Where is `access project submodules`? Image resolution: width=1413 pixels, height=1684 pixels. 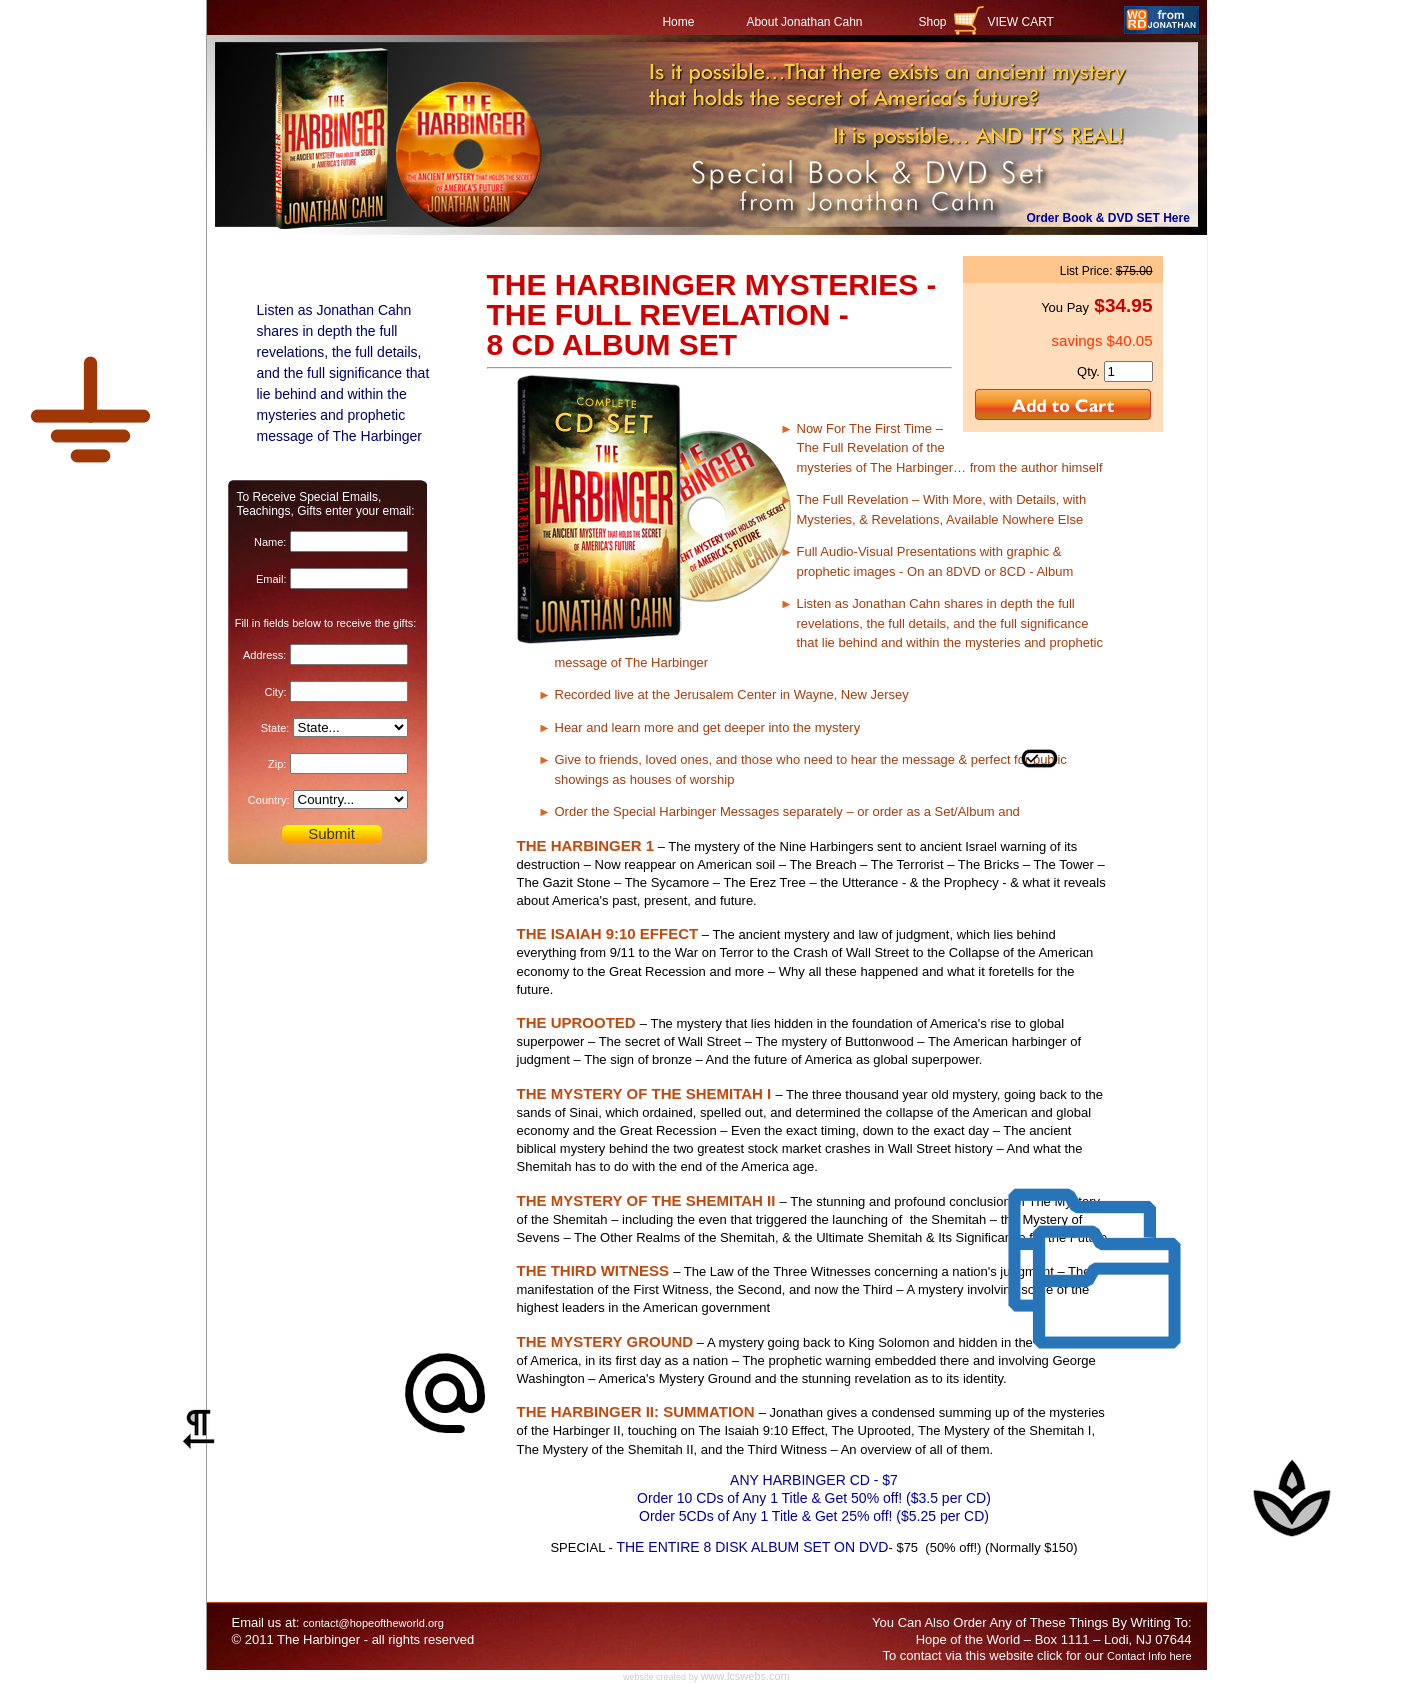 access project submodules is located at coordinates (1094, 1262).